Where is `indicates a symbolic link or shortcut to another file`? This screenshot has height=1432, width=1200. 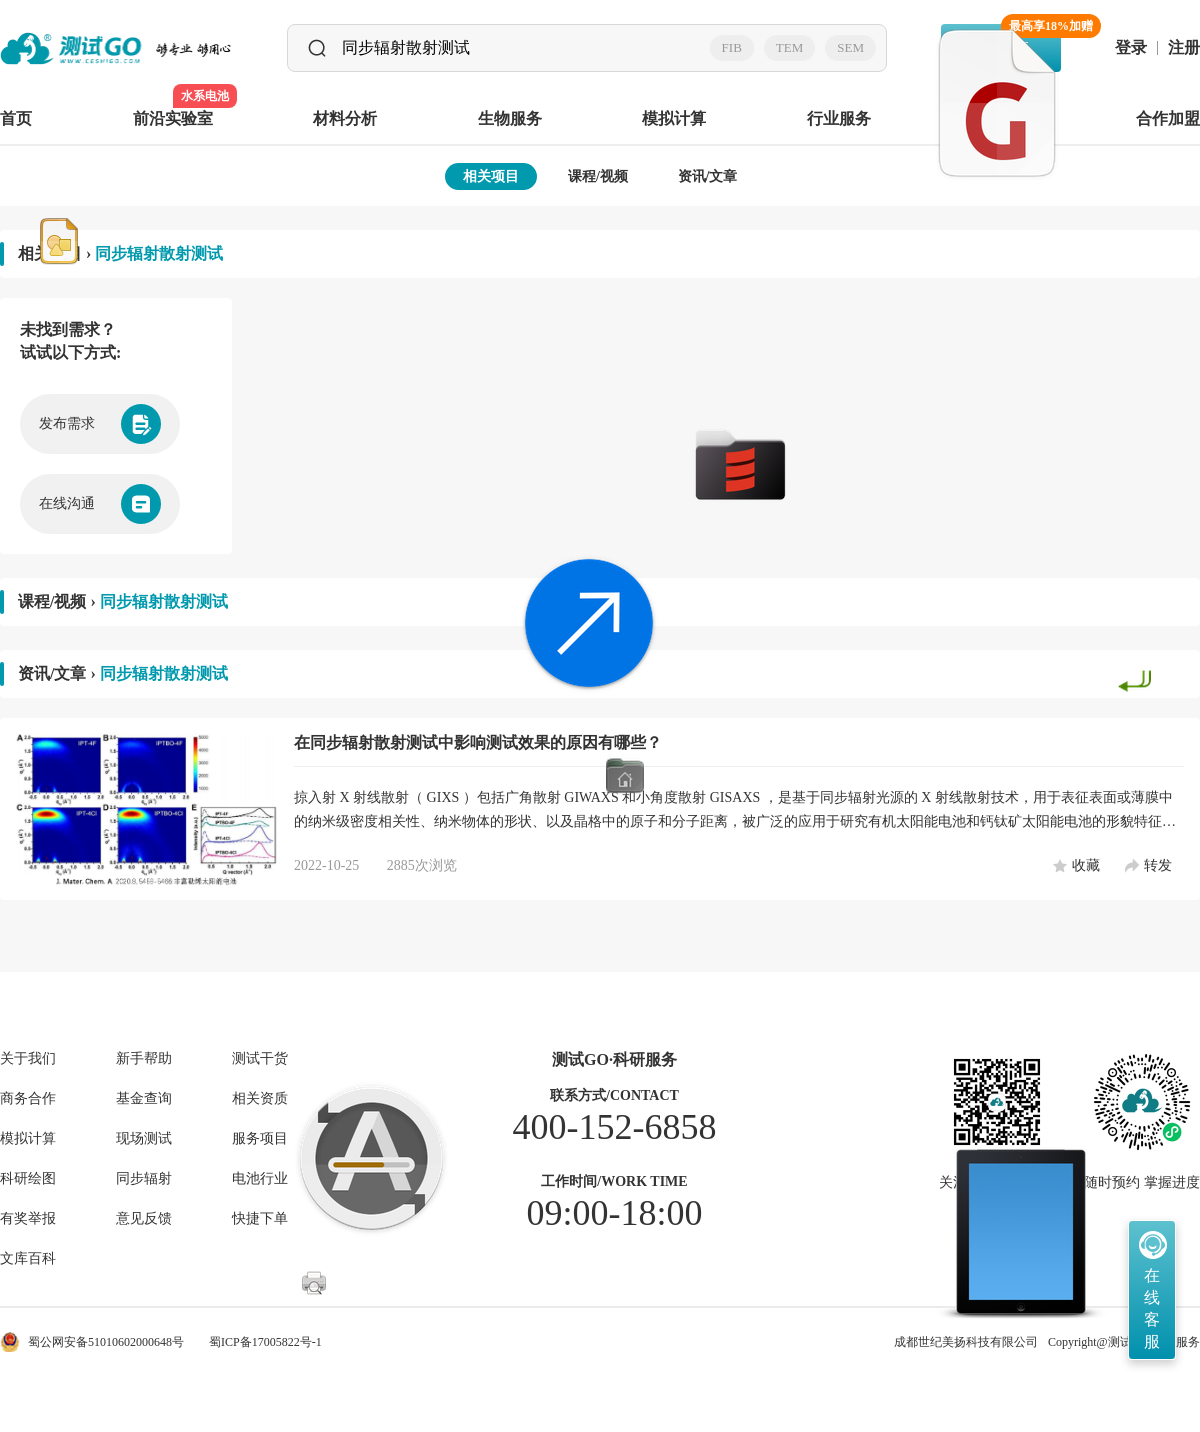 indicates a symbolic link or shortcut to another file is located at coordinates (589, 623).